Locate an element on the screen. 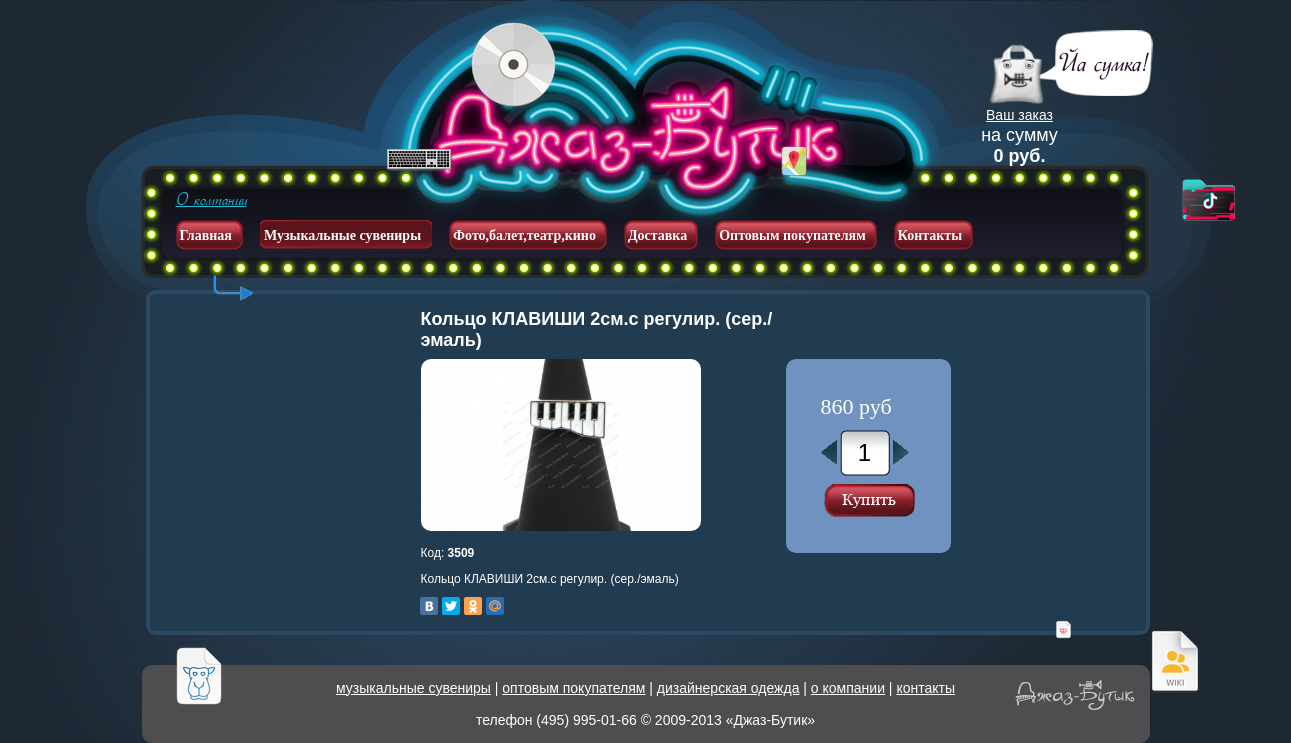  open a GPX route or waypoint file is located at coordinates (794, 161).